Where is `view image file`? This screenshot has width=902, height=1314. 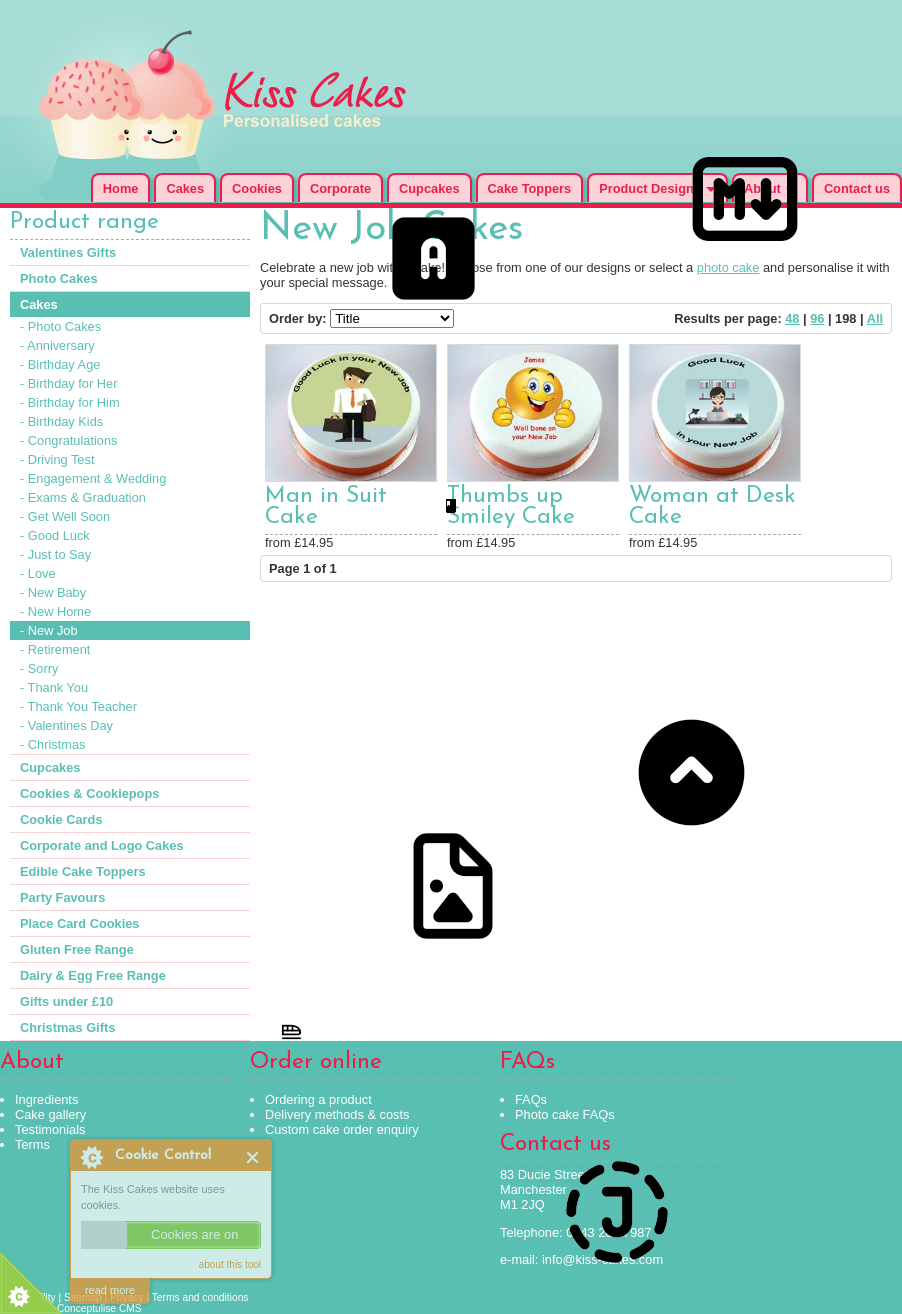 view image file is located at coordinates (453, 886).